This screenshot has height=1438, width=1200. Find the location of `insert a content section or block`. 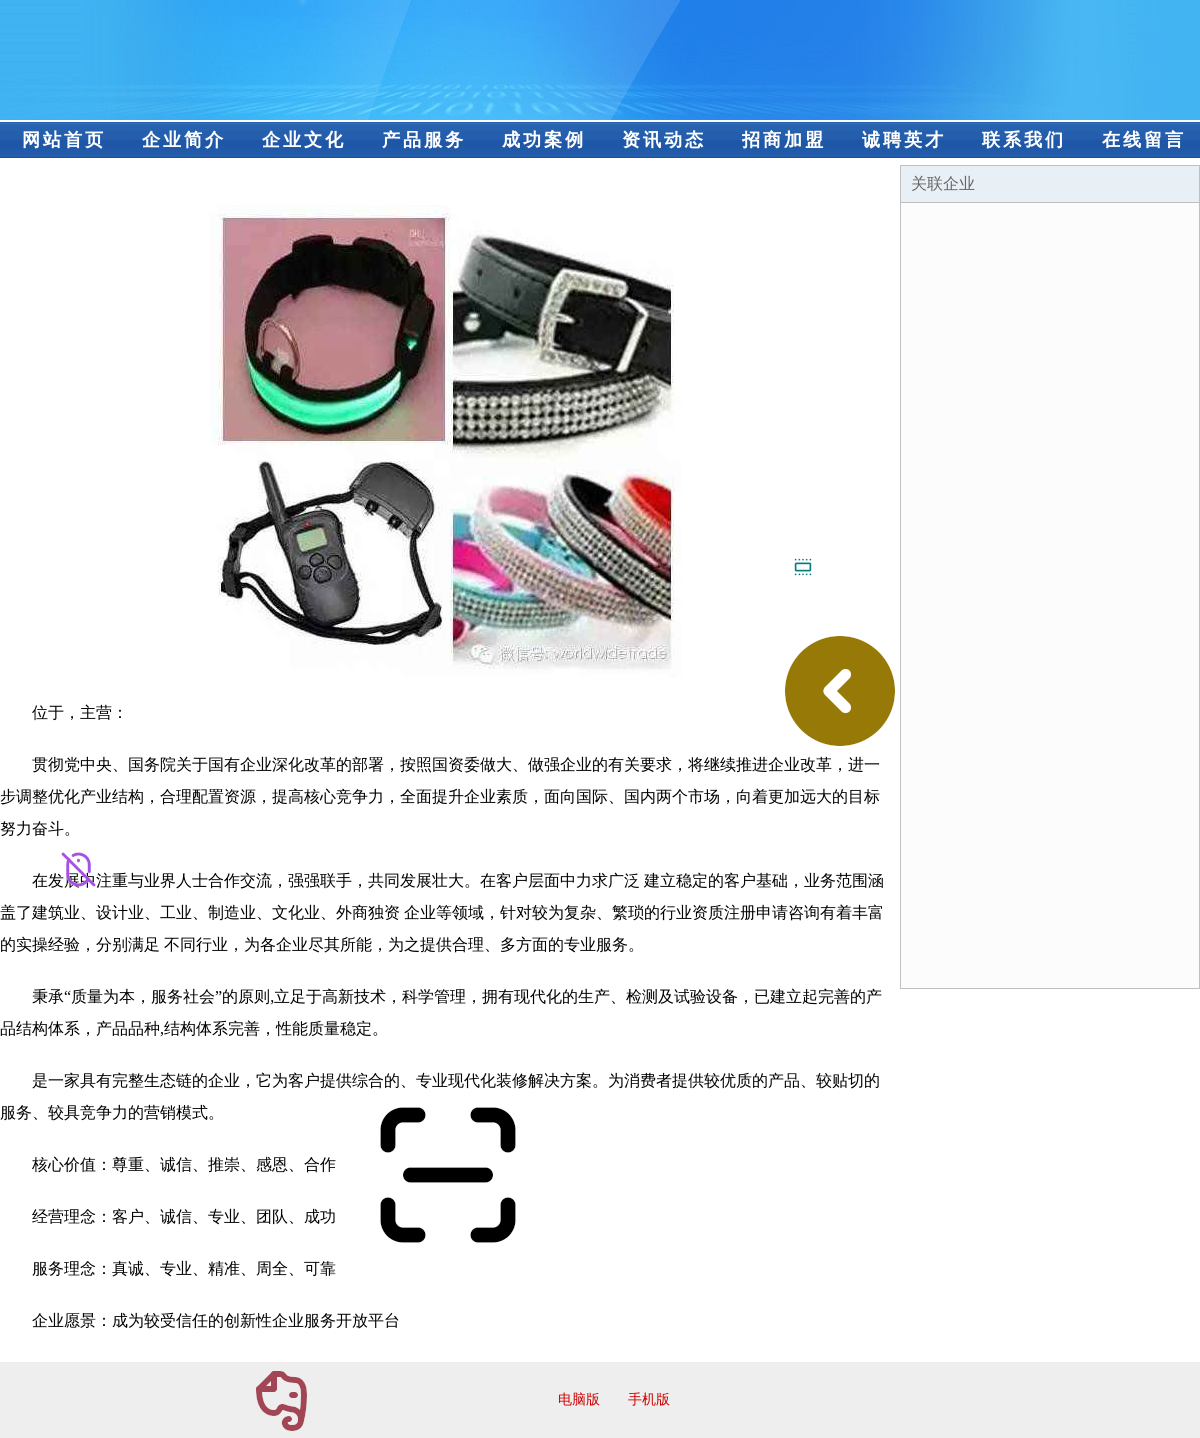

insert a content section or block is located at coordinates (803, 567).